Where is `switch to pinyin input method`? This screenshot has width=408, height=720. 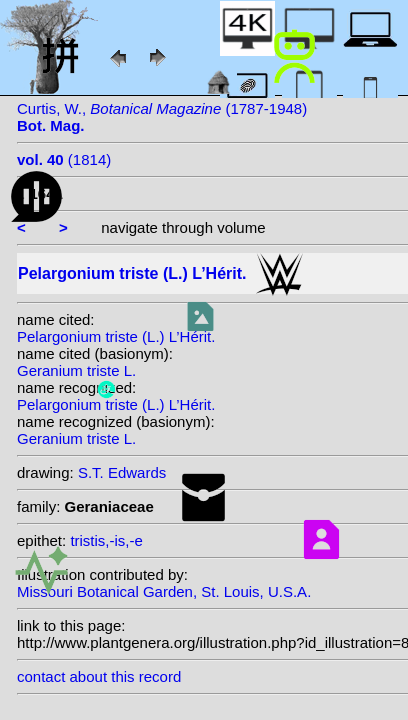 switch to pinyin input method is located at coordinates (60, 55).